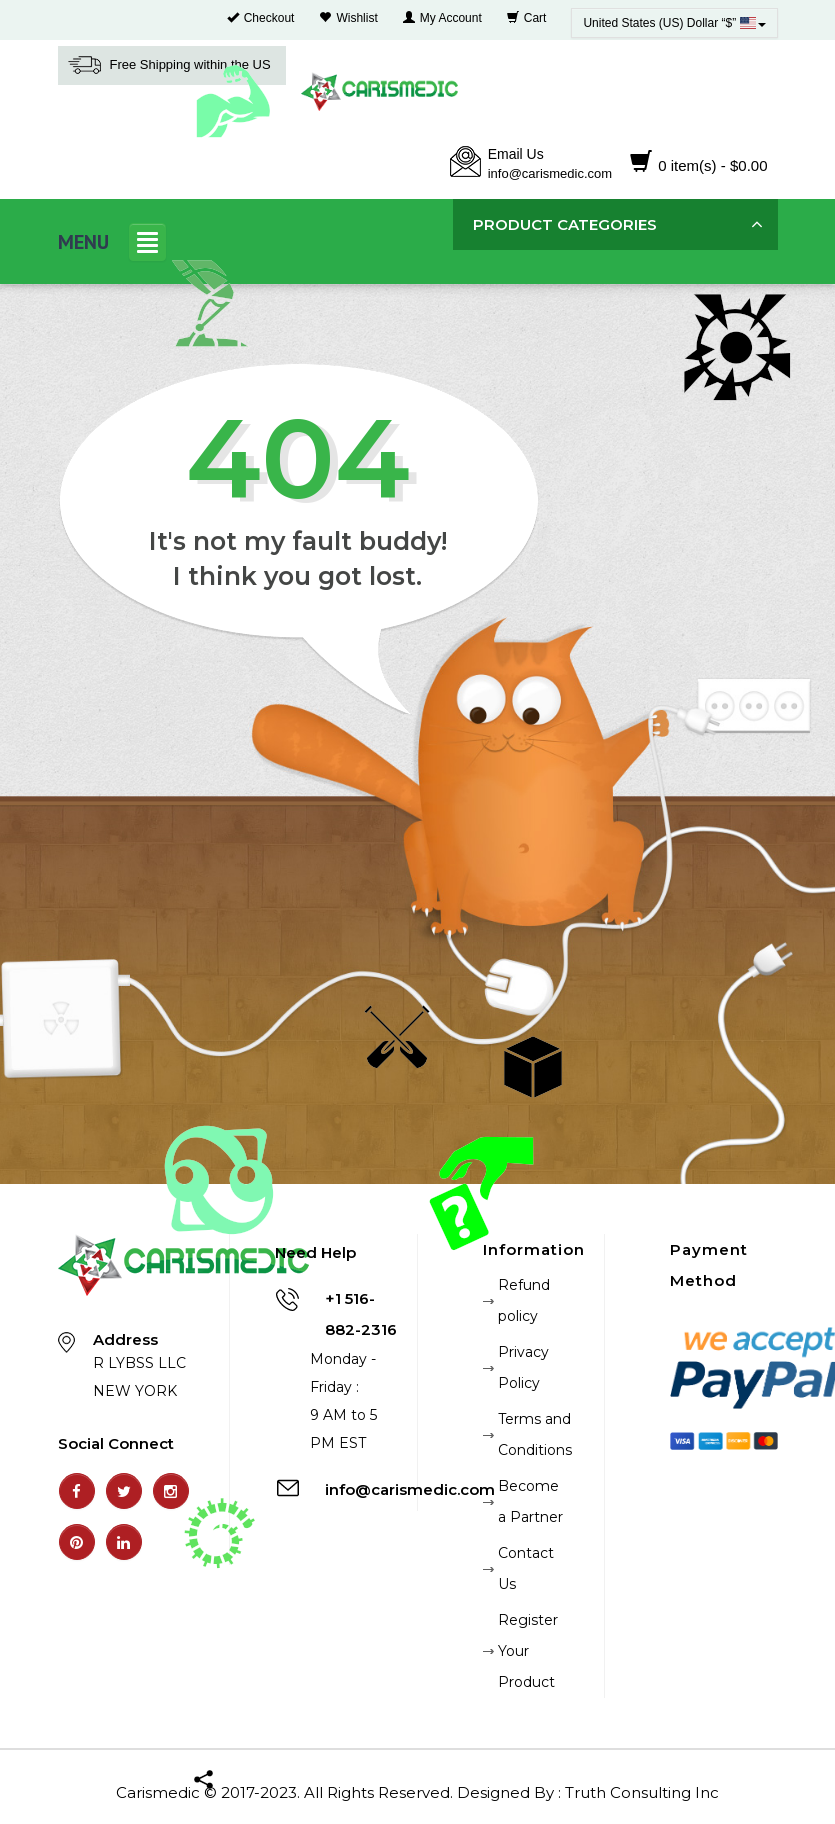 The image size is (835, 1824). I want to click on sync or synchronization in progress, so click(219, 1180).